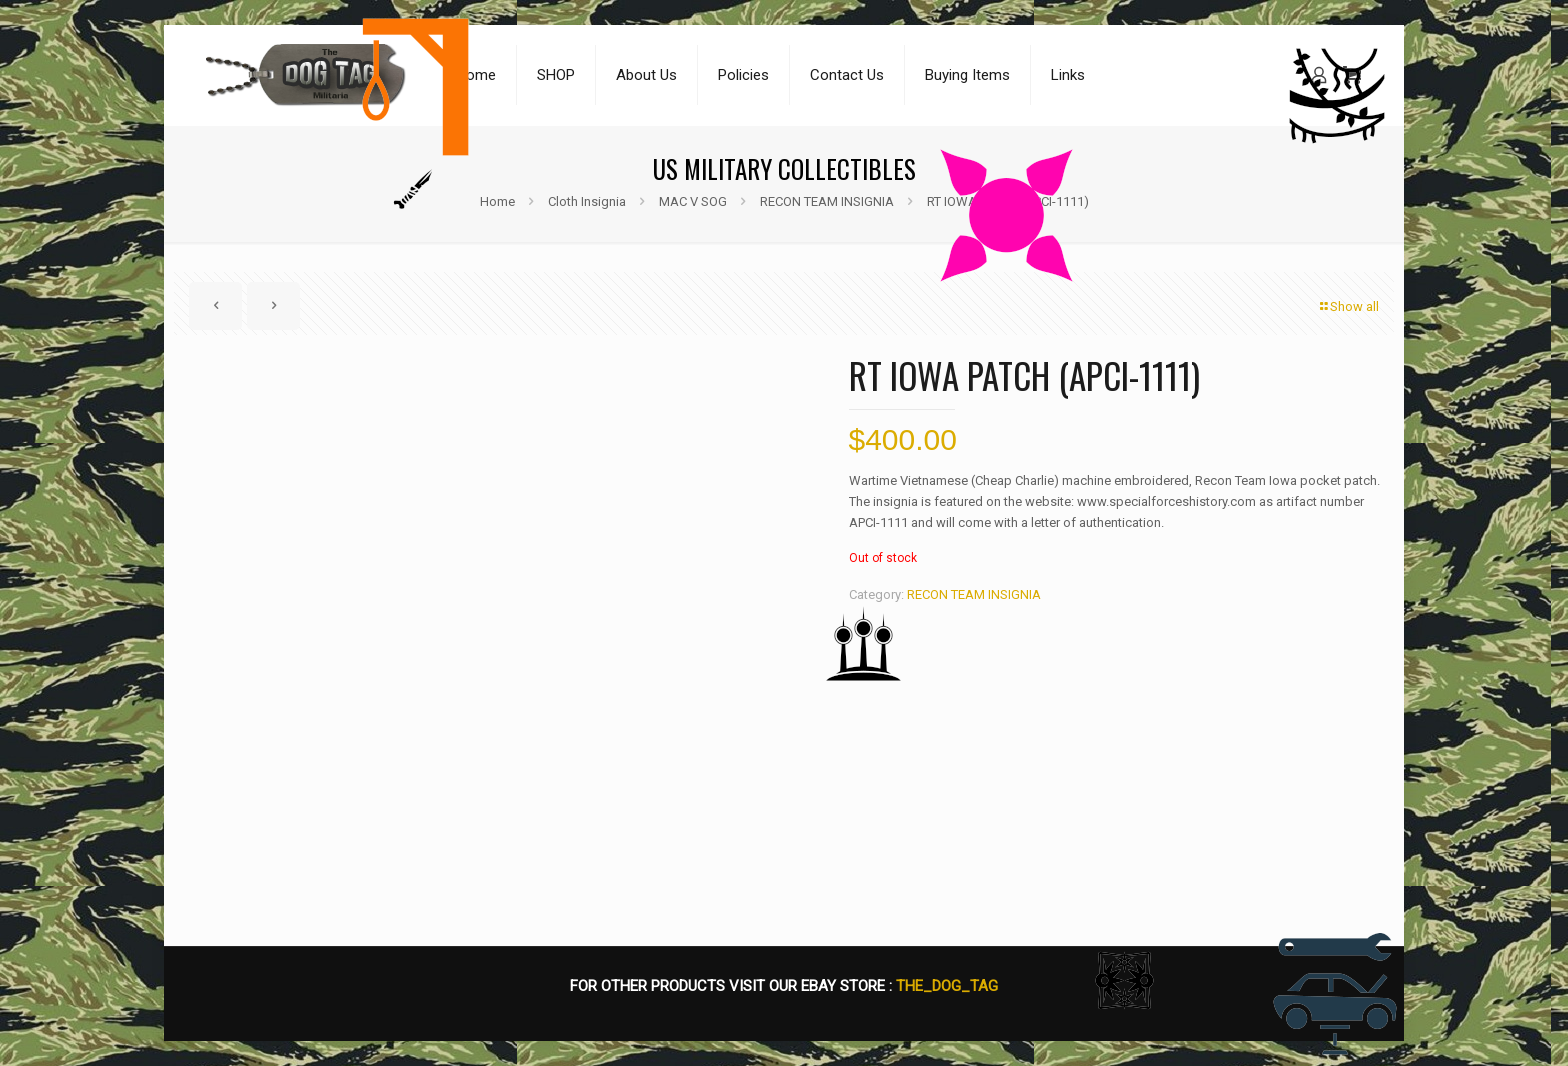 The height and width of the screenshot is (1066, 1568). What do you see at coordinates (413, 189) in the screenshot?
I see `equip a bone knife weapon` at bounding box center [413, 189].